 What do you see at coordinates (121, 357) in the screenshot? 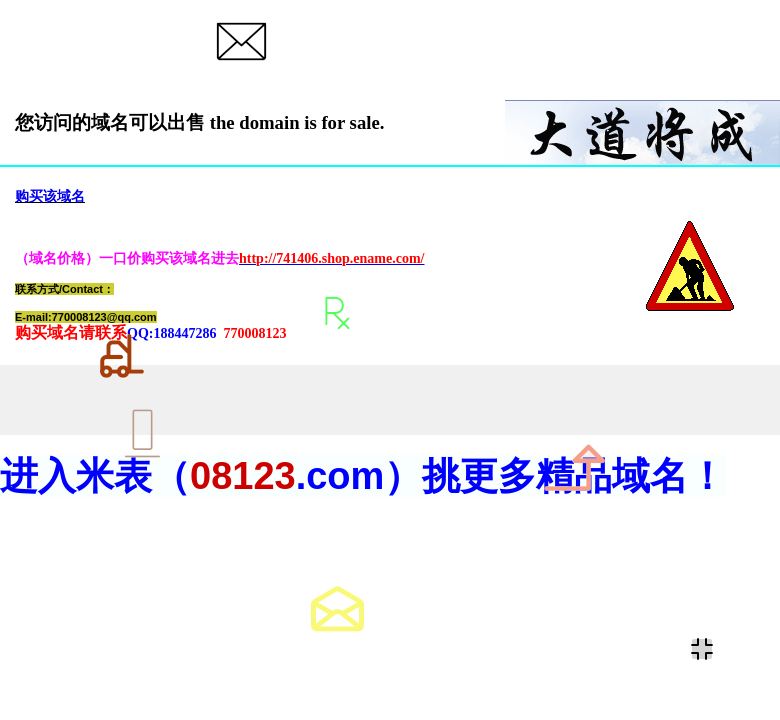
I see `access warehouse or inventory management` at bounding box center [121, 357].